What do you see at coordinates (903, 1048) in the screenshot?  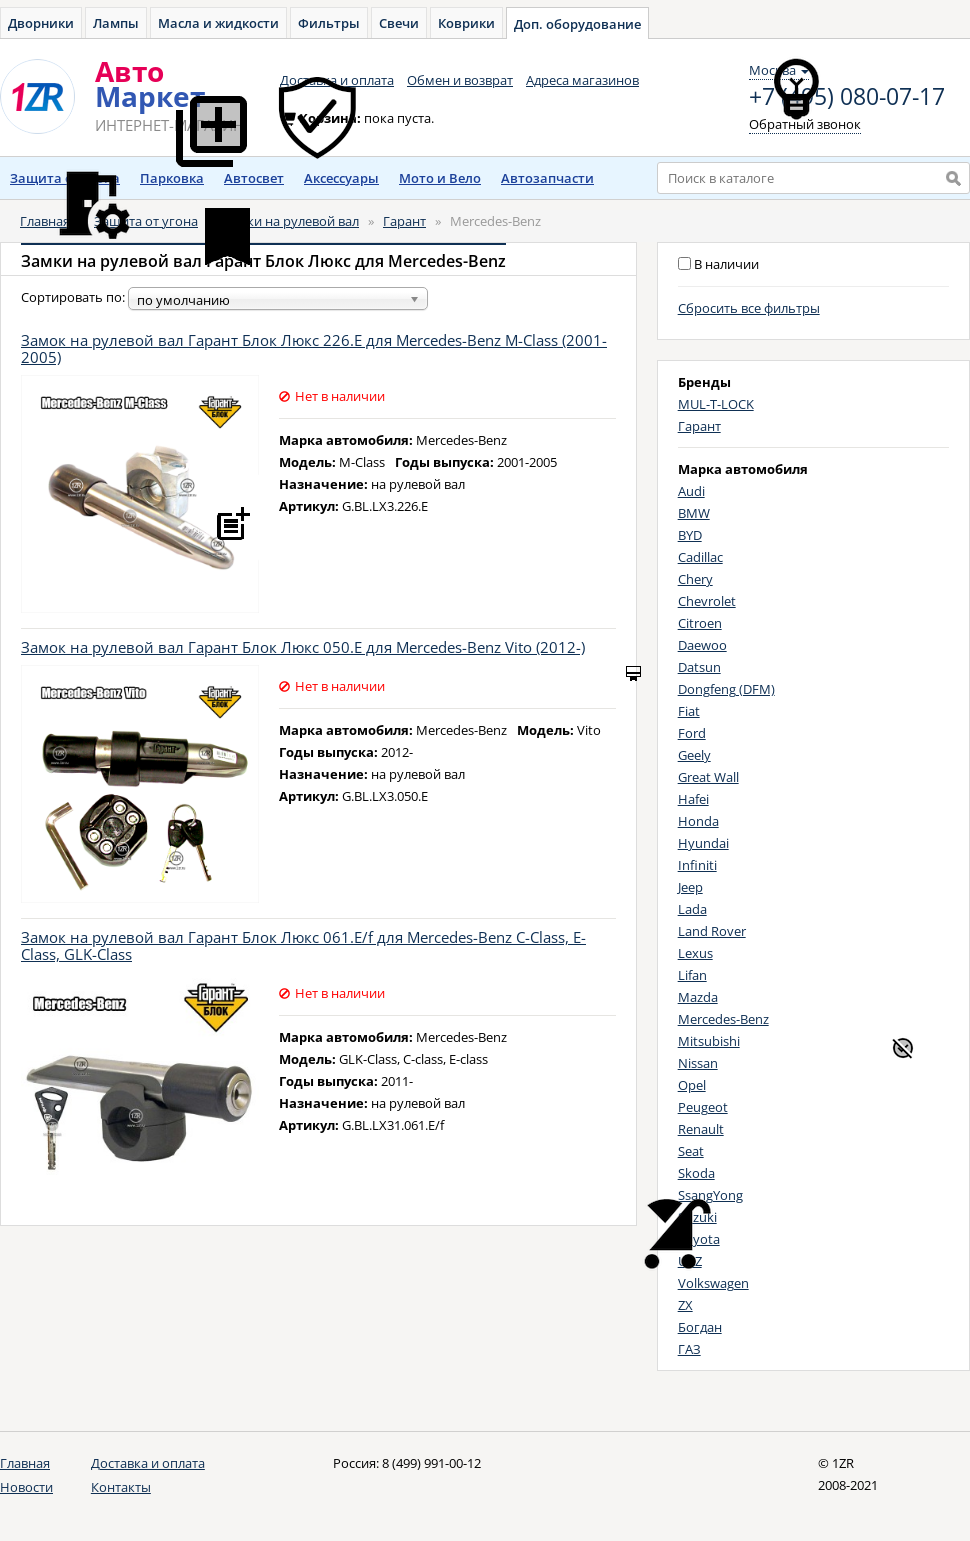 I see `indicates content has been unpublished` at bounding box center [903, 1048].